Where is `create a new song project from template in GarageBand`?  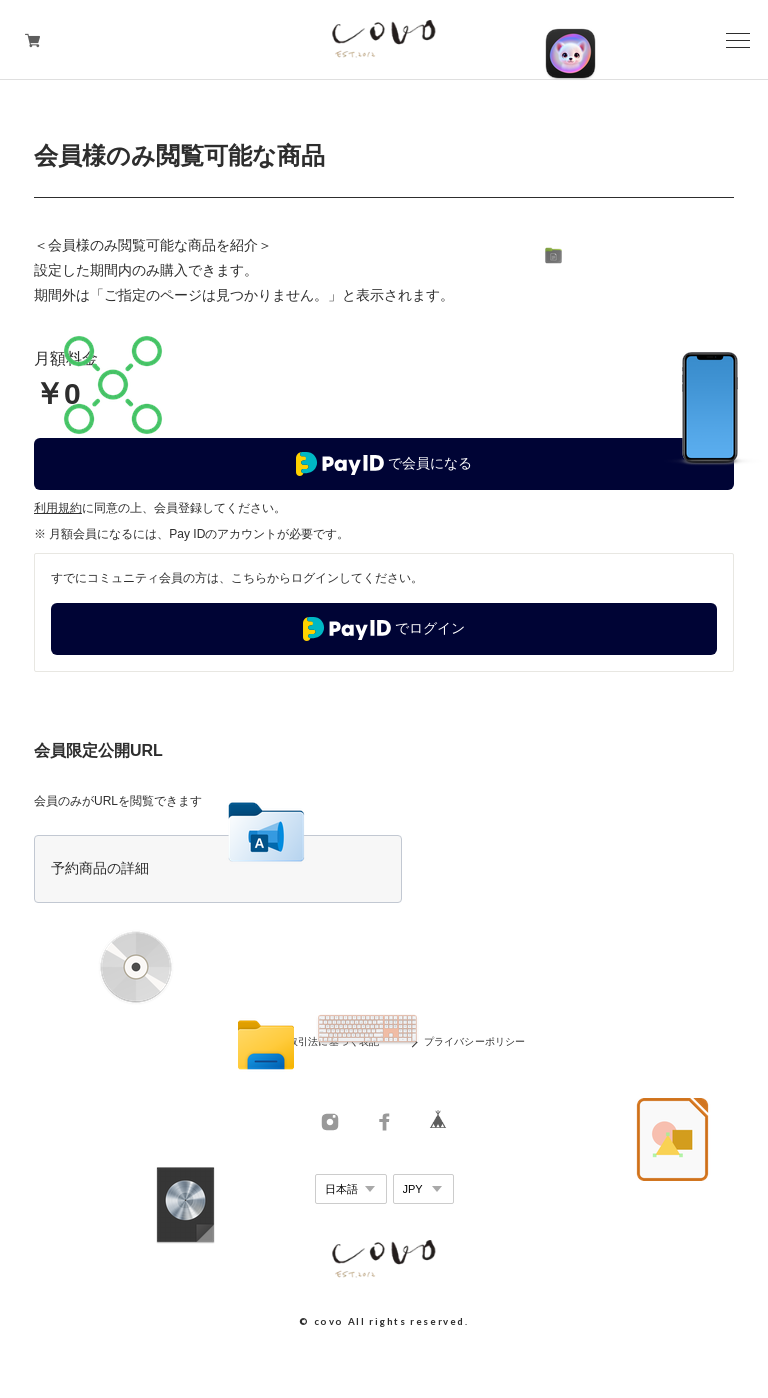
create a new song project from template in GarageBand is located at coordinates (185, 1206).